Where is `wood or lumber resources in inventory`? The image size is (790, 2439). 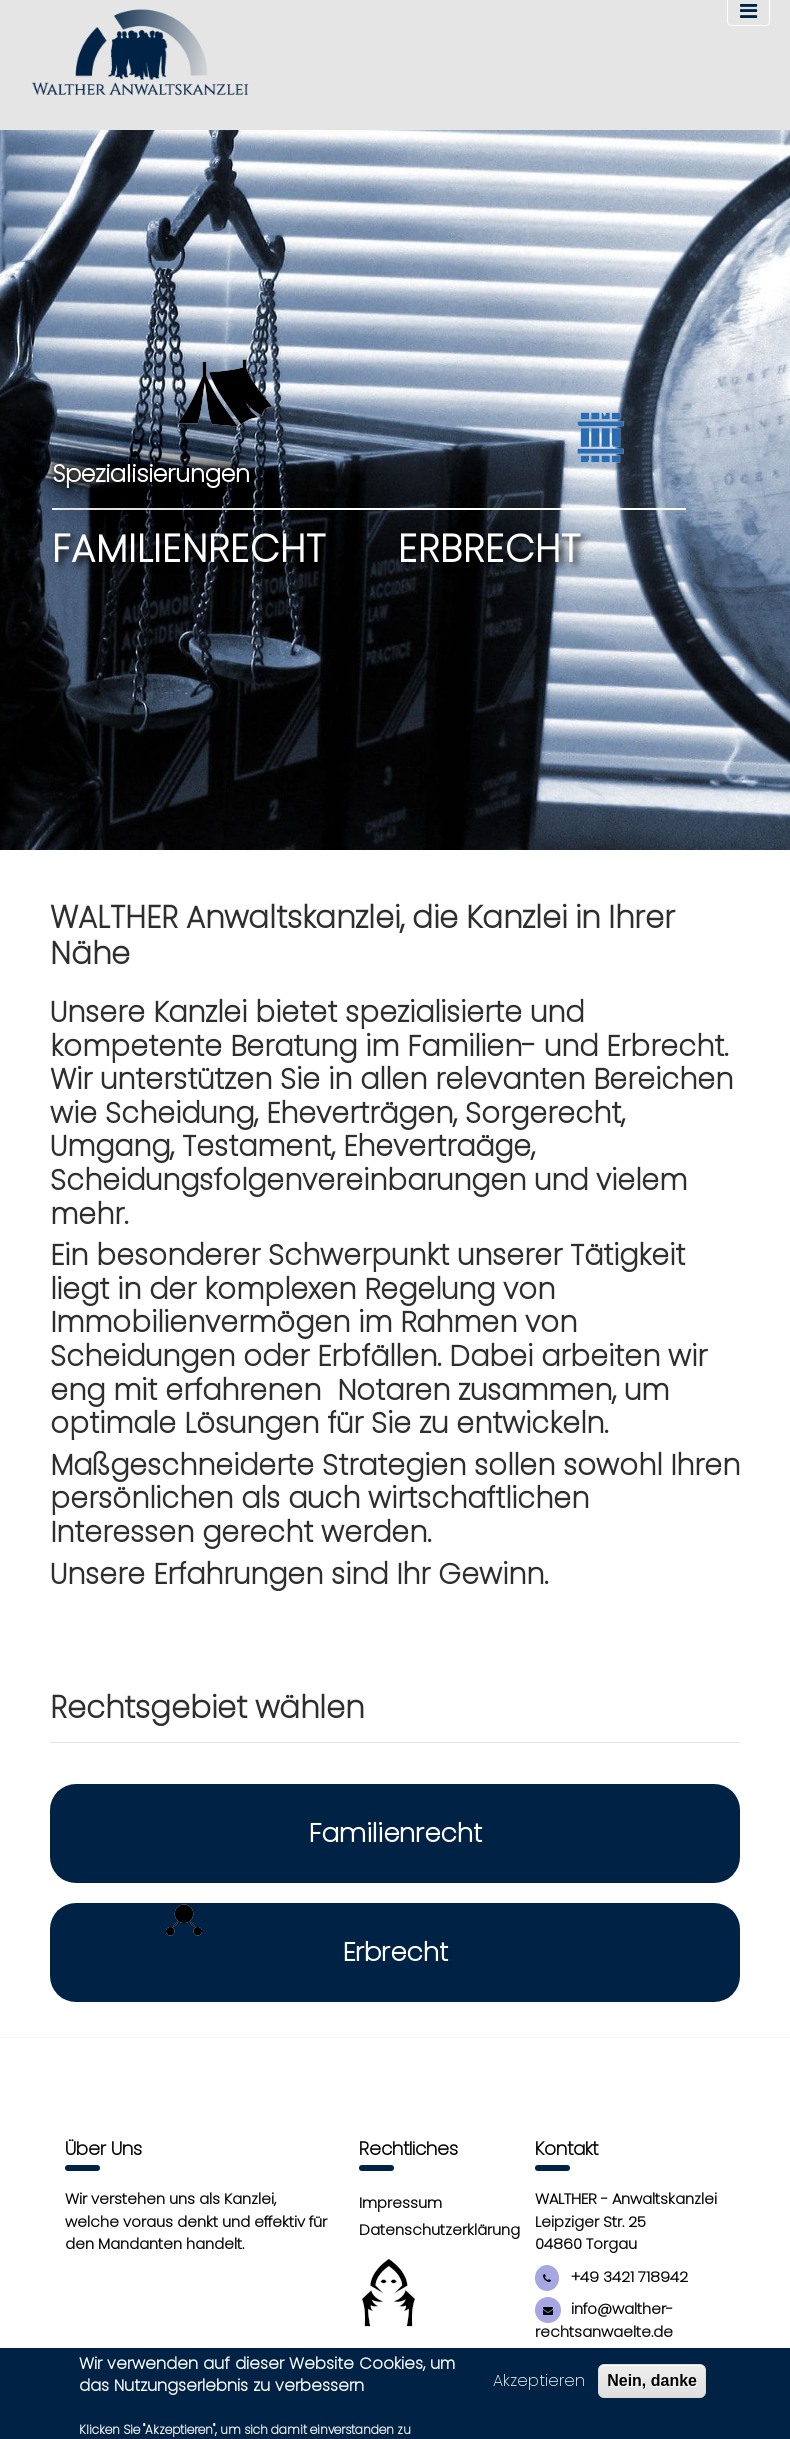
wood or lumber resources in inventory is located at coordinates (600, 437).